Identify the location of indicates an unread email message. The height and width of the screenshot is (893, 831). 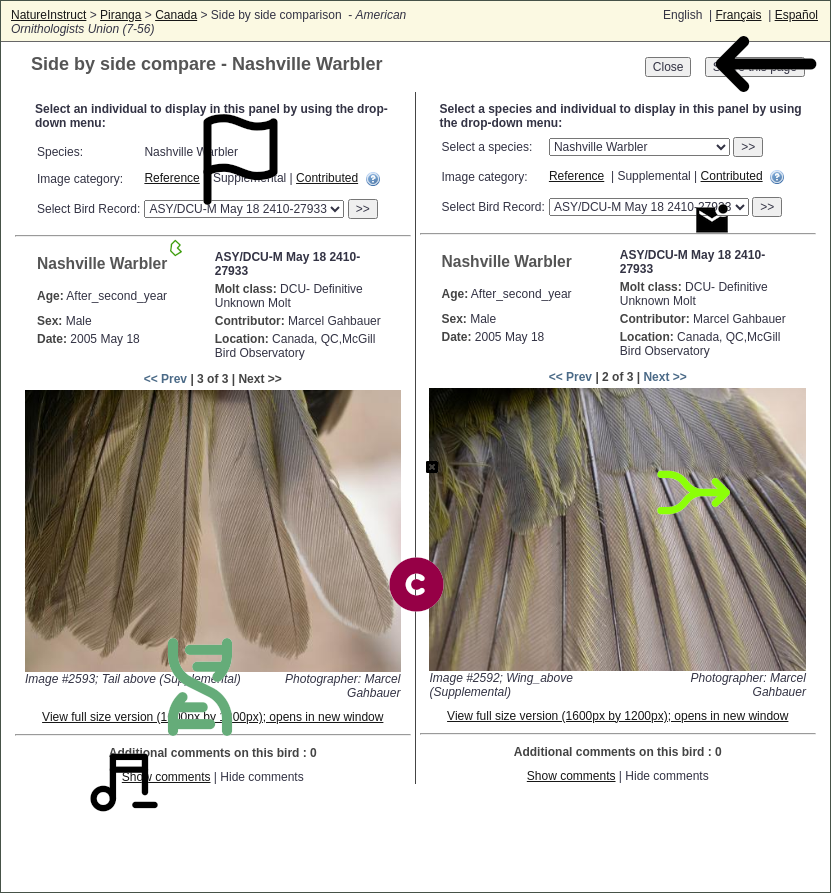
(712, 220).